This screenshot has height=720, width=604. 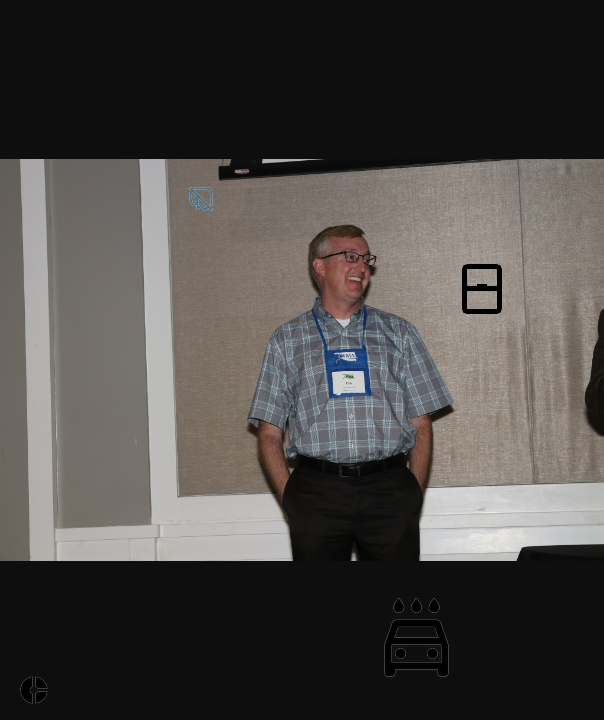 I want to click on find nearby car wash locations, so click(x=416, y=637).